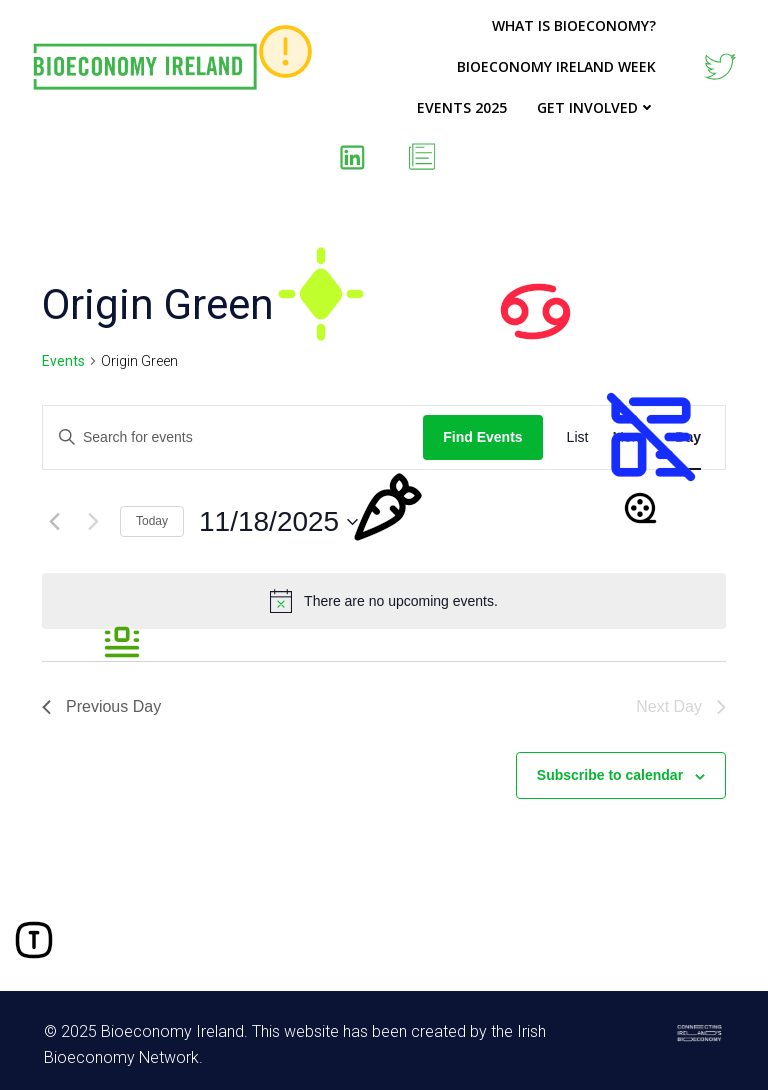 Image resolution: width=768 pixels, height=1090 pixels. Describe the element at coordinates (651, 437) in the screenshot. I see `disable template mode` at that location.